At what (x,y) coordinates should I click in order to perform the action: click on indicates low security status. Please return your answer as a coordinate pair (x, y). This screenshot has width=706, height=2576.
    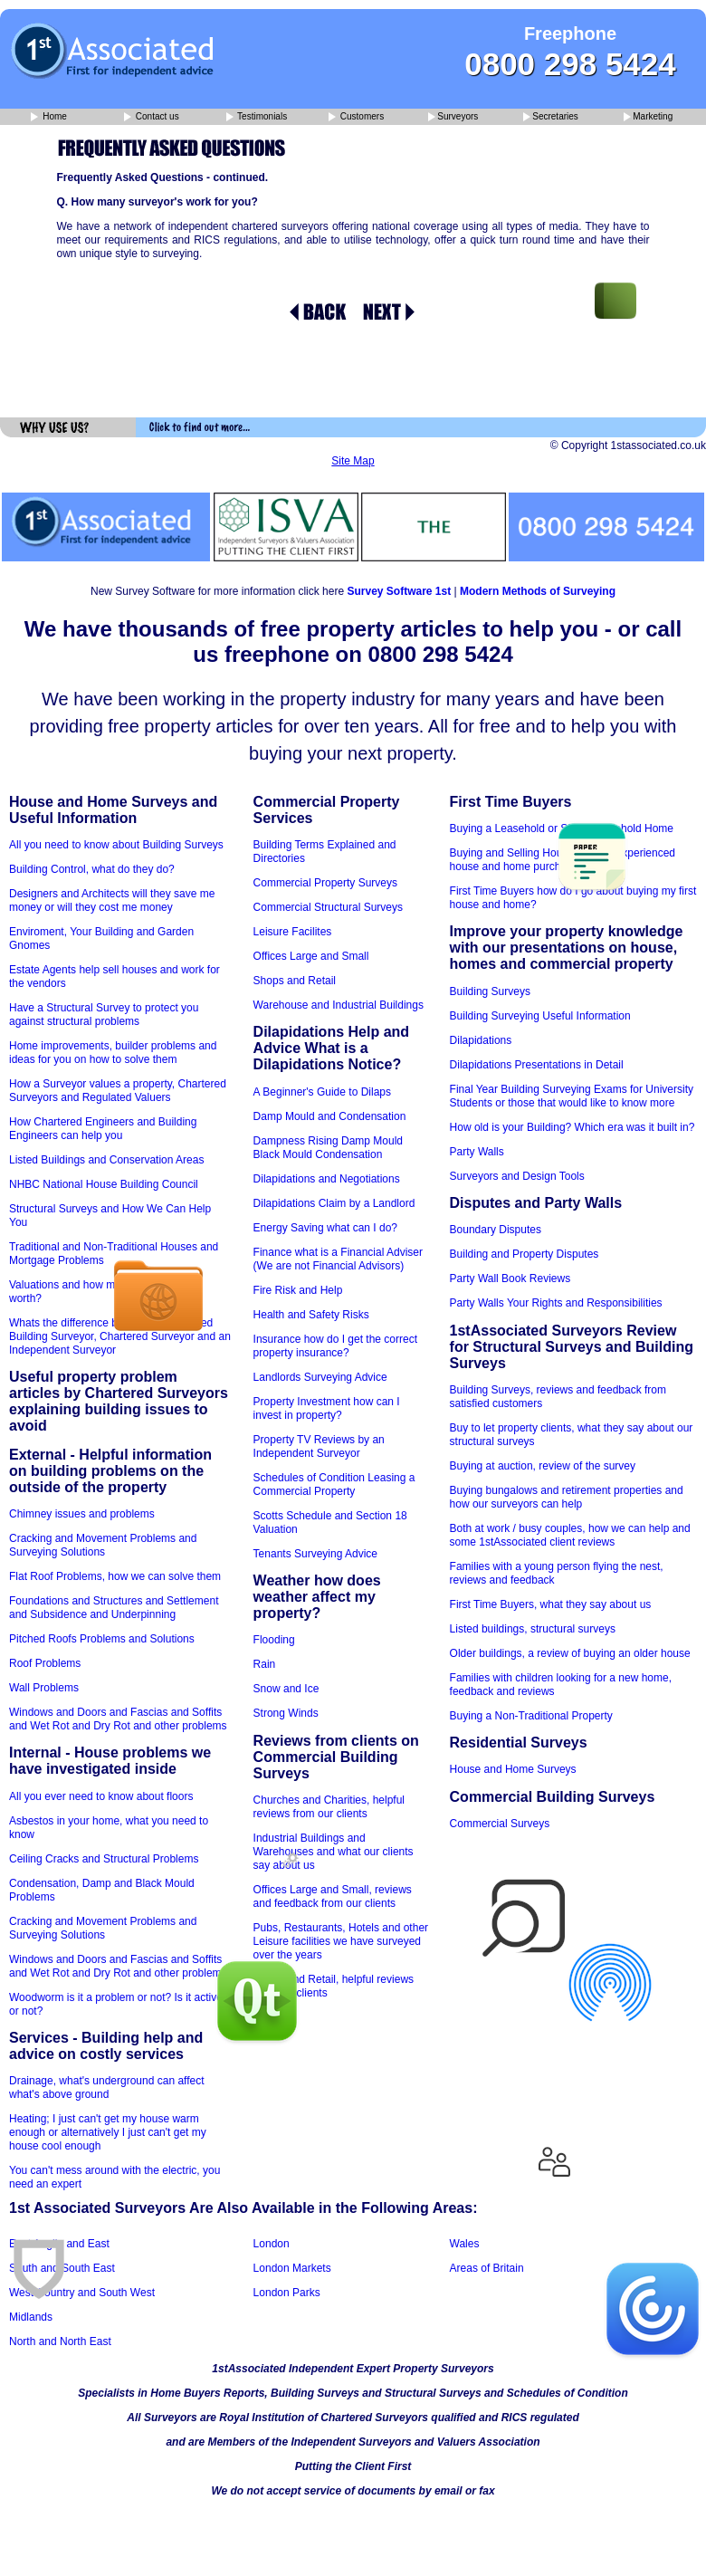
    Looking at the image, I should click on (39, 2269).